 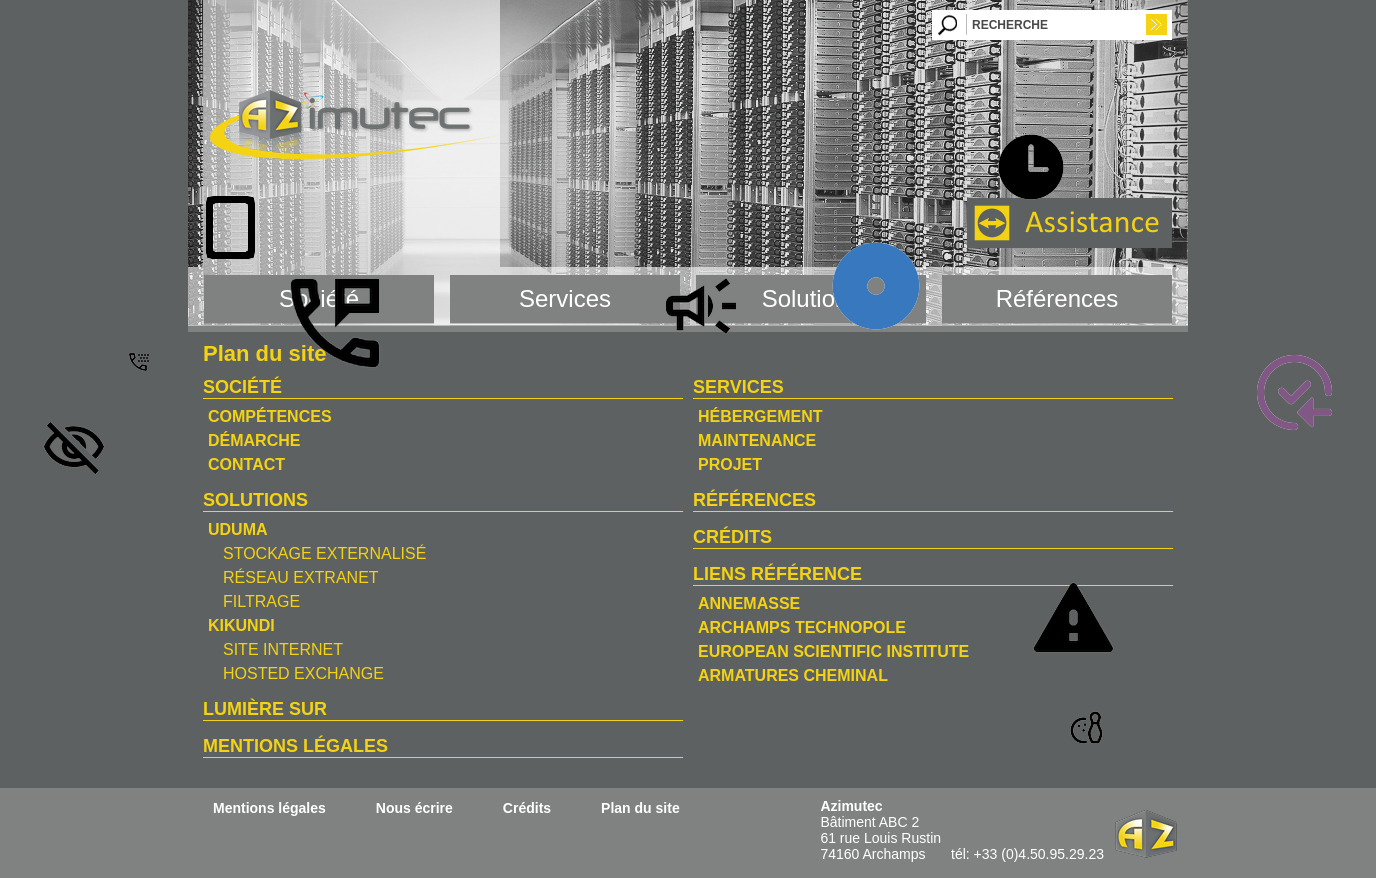 I want to click on view time or clock settings, so click(x=1031, y=167).